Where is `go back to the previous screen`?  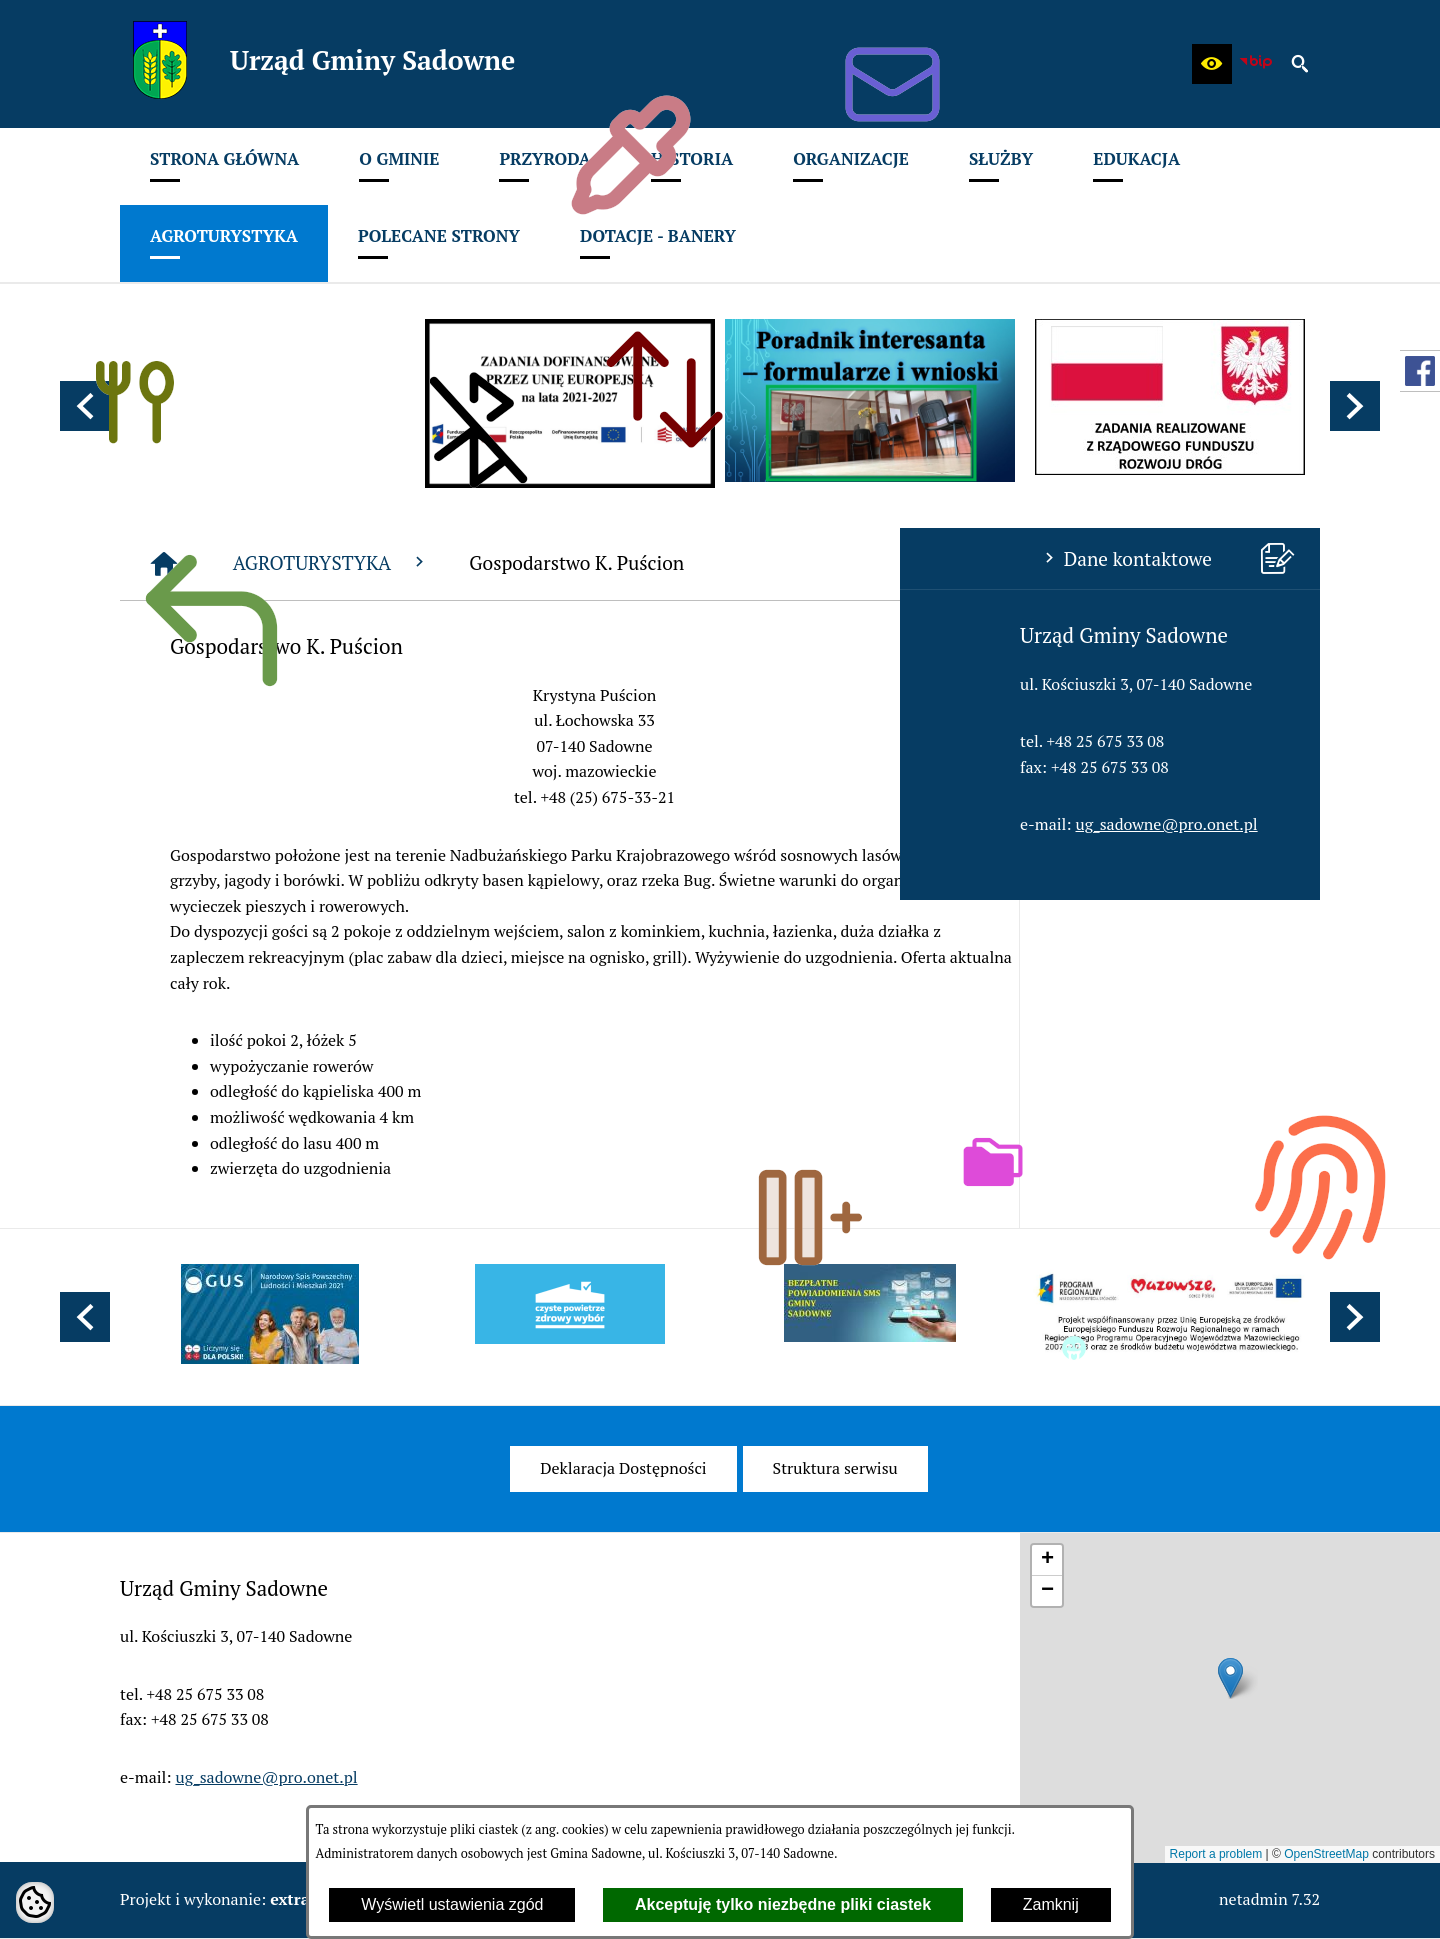
go back to the previous screen is located at coordinates (211, 620).